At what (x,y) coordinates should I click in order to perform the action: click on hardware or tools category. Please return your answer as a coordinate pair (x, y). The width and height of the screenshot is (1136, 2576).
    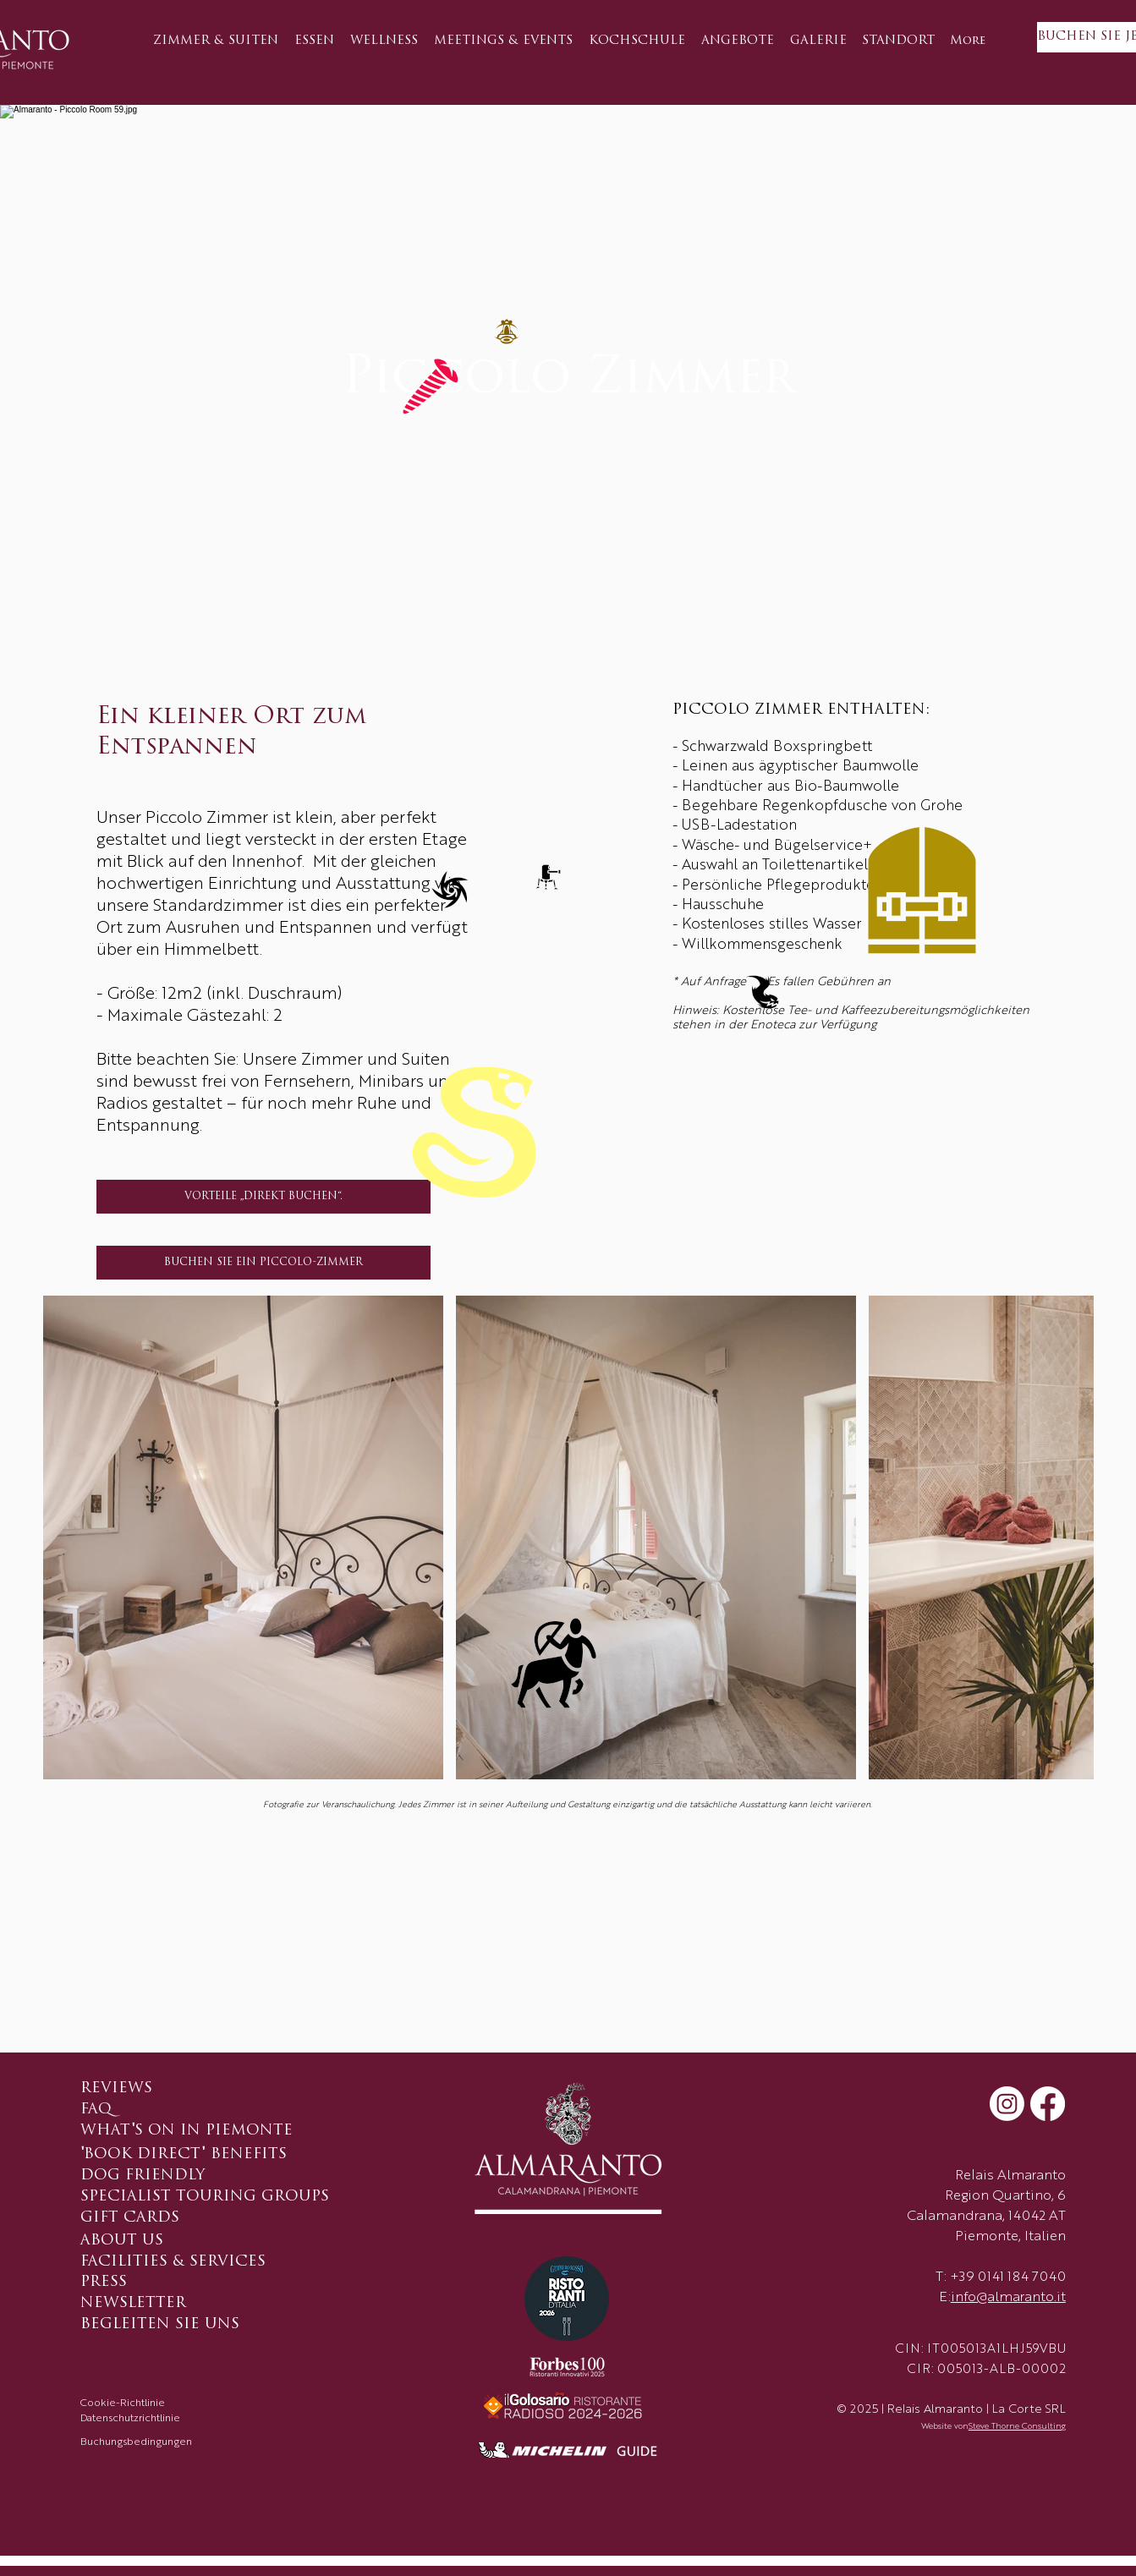
    Looking at the image, I should click on (430, 386).